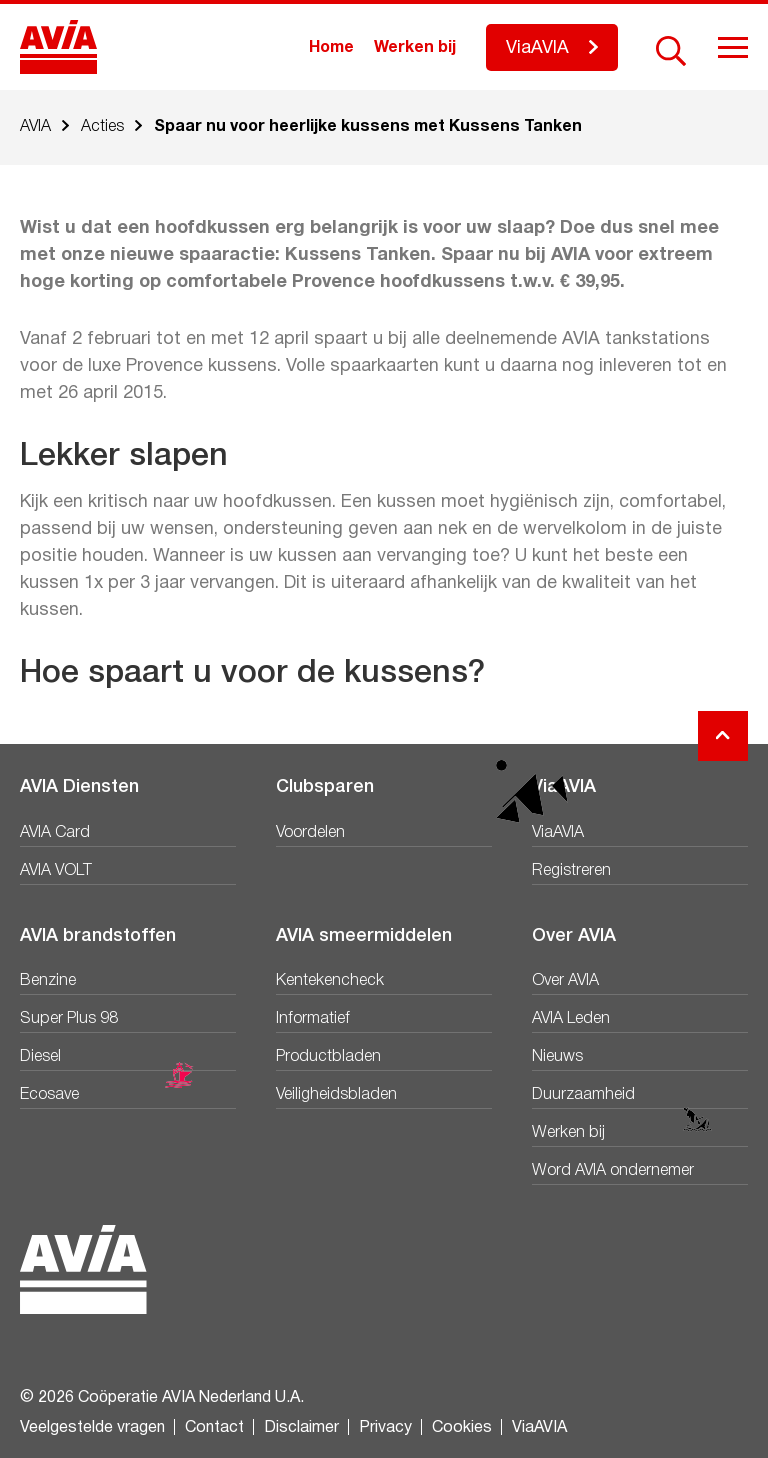  I want to click on indicates a failed or crashed process, so click(697, 1117).